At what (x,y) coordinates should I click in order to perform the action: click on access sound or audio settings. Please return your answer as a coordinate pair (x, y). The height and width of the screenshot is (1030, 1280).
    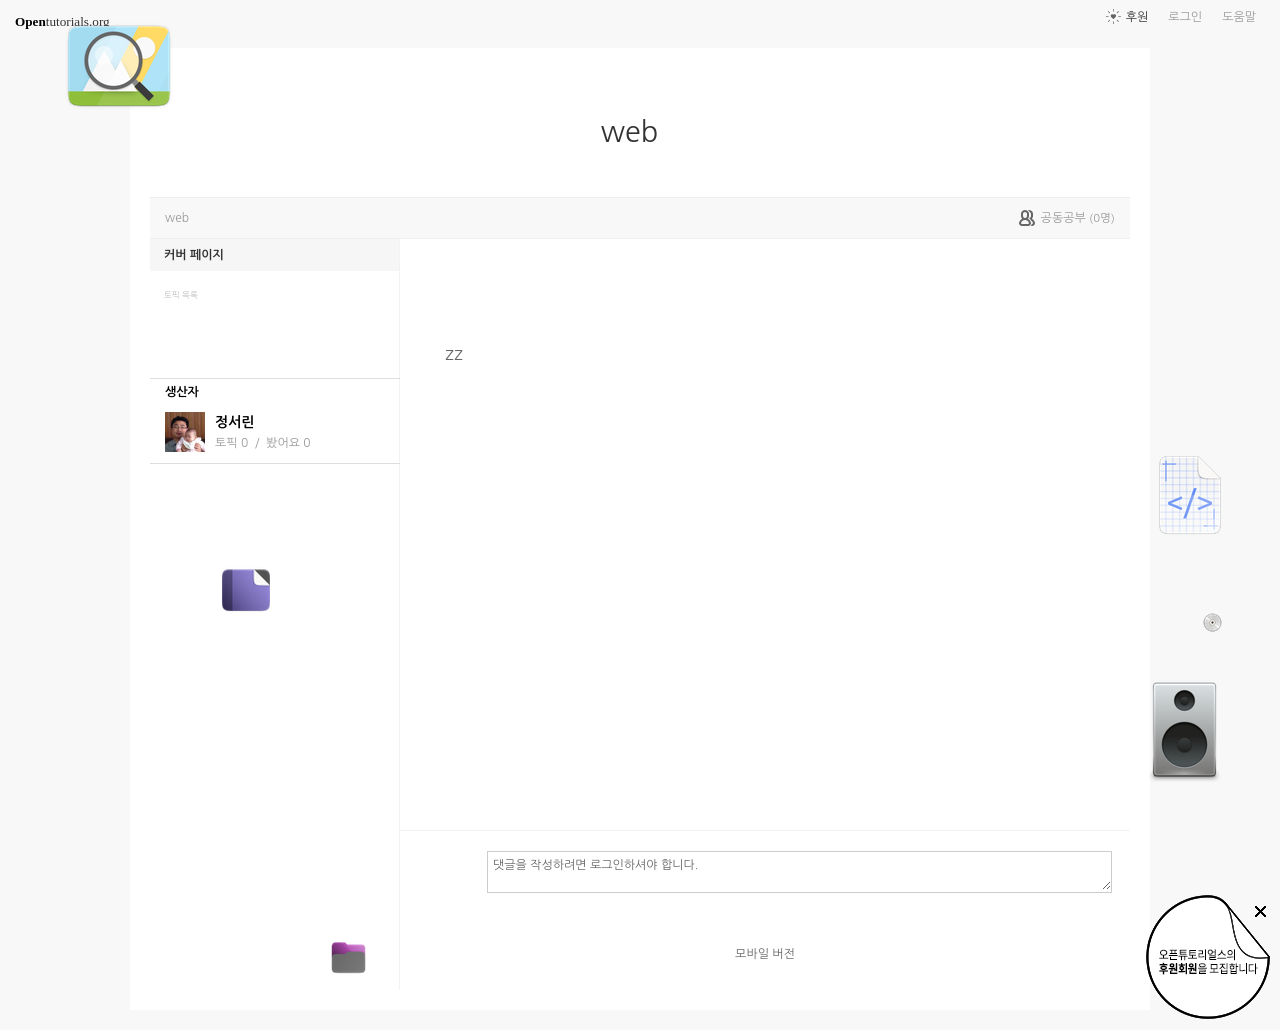
    Looking at the image, I should click on (1184, 729).